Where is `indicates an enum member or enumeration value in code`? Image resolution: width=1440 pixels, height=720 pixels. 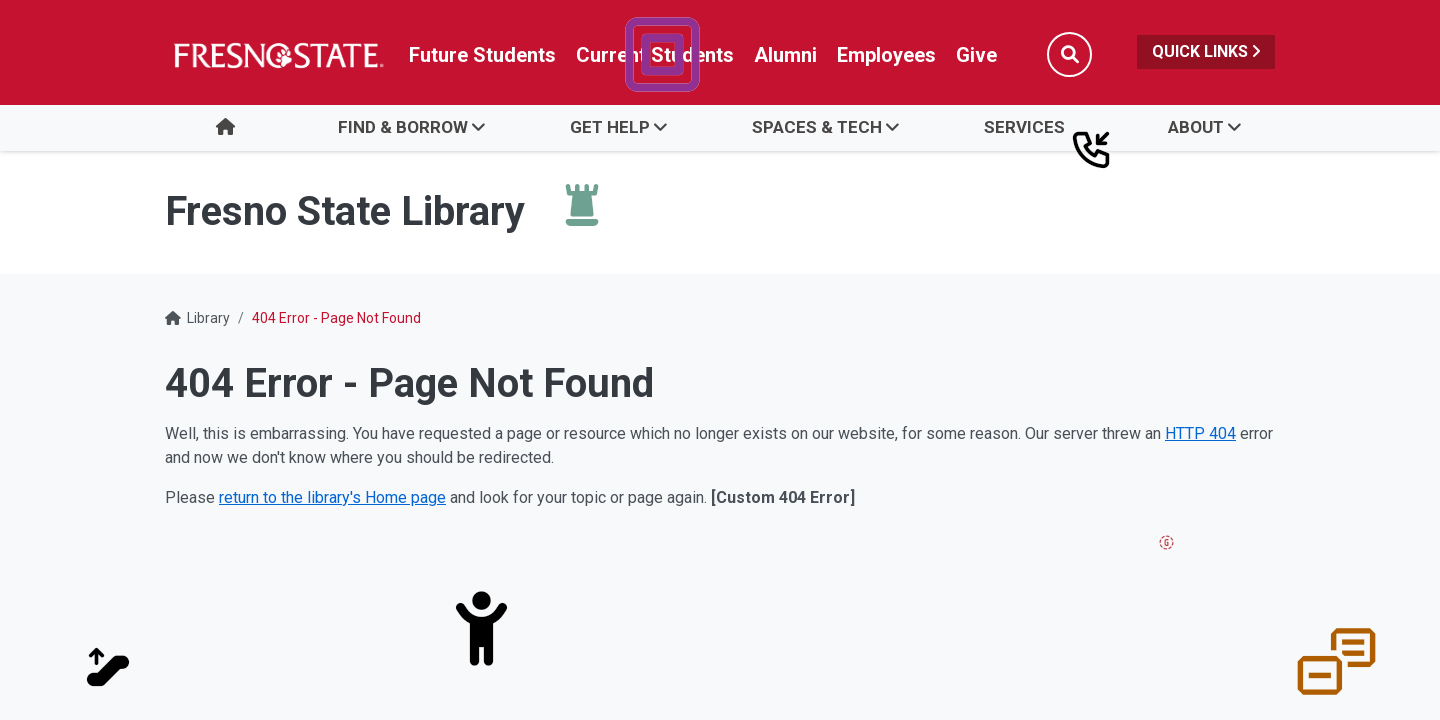 indicates an enum member or enumeration value in code is located at coordinates (1336, 661).